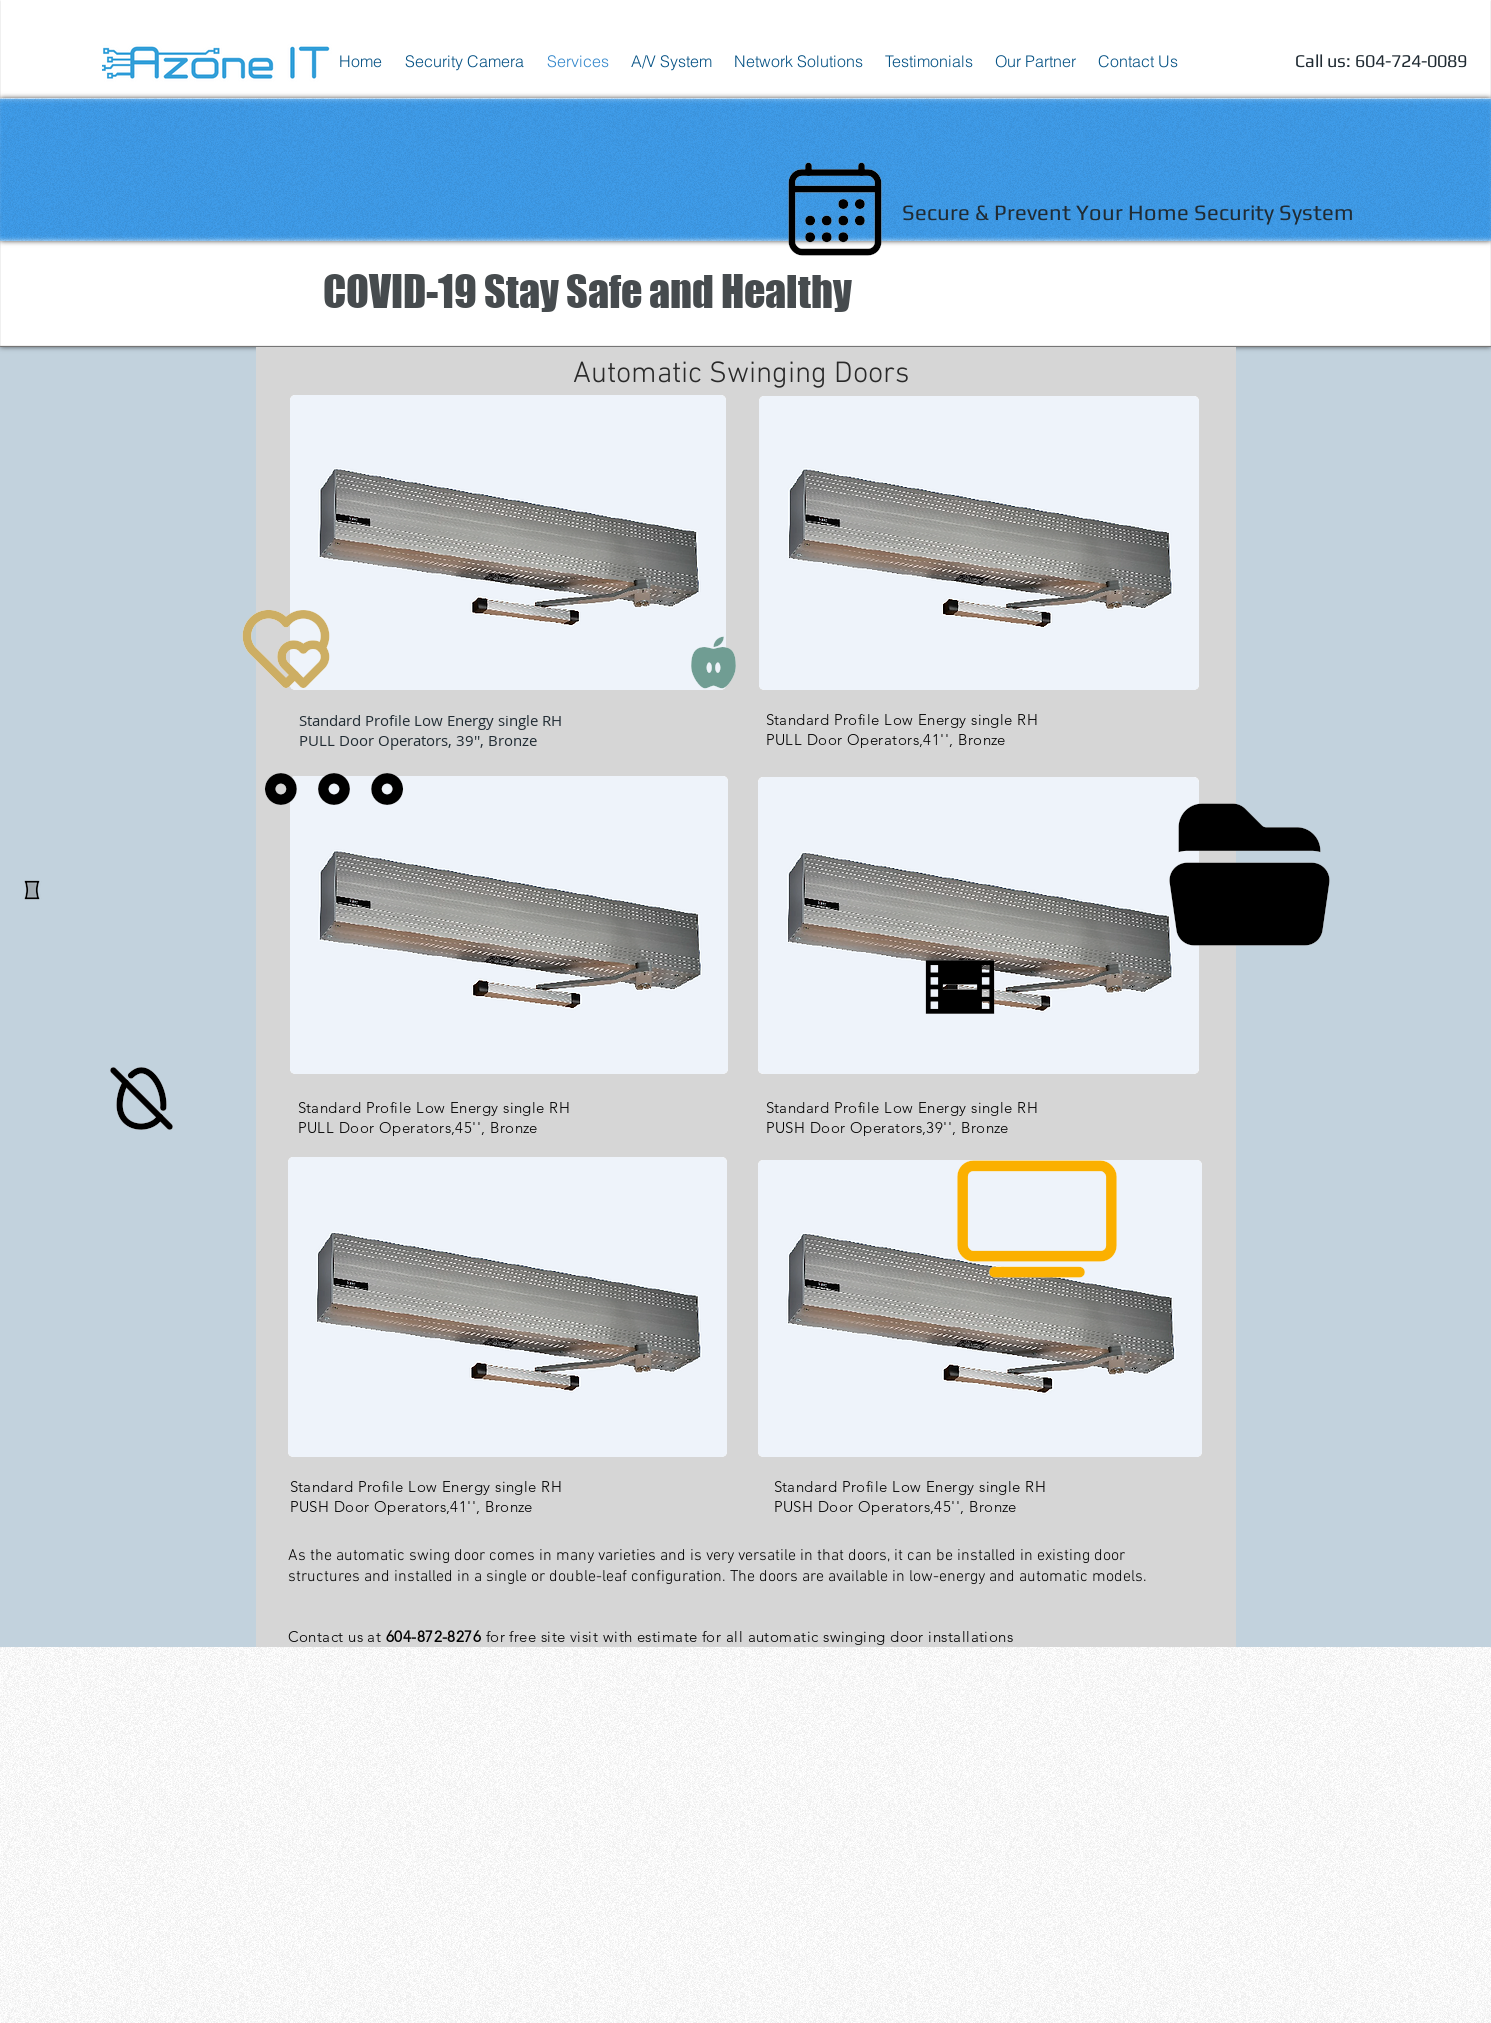 The width and height of the screenshot is (1491, 2023). I want to click on switch to vertical panorama mode, so click(32, 890).